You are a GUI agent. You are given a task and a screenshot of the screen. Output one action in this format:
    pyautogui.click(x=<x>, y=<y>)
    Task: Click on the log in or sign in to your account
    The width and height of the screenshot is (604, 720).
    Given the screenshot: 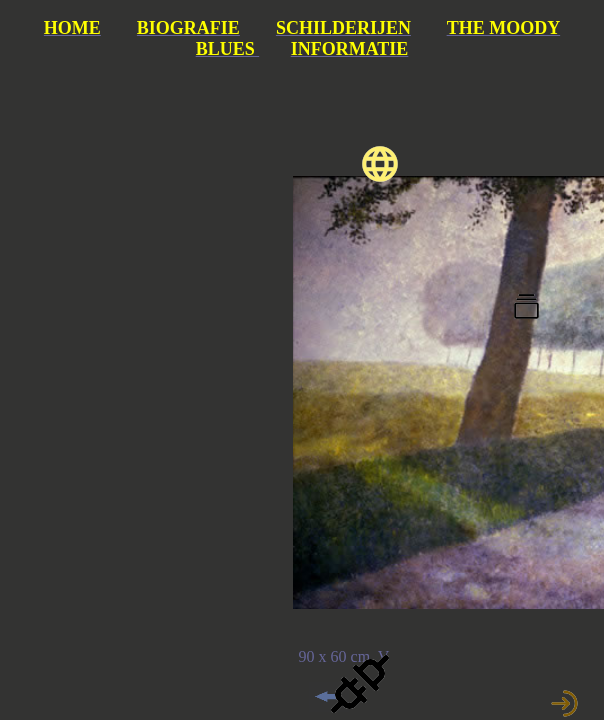 What is the action you would take?
    pyautogui.click(x=564, y=703)
    